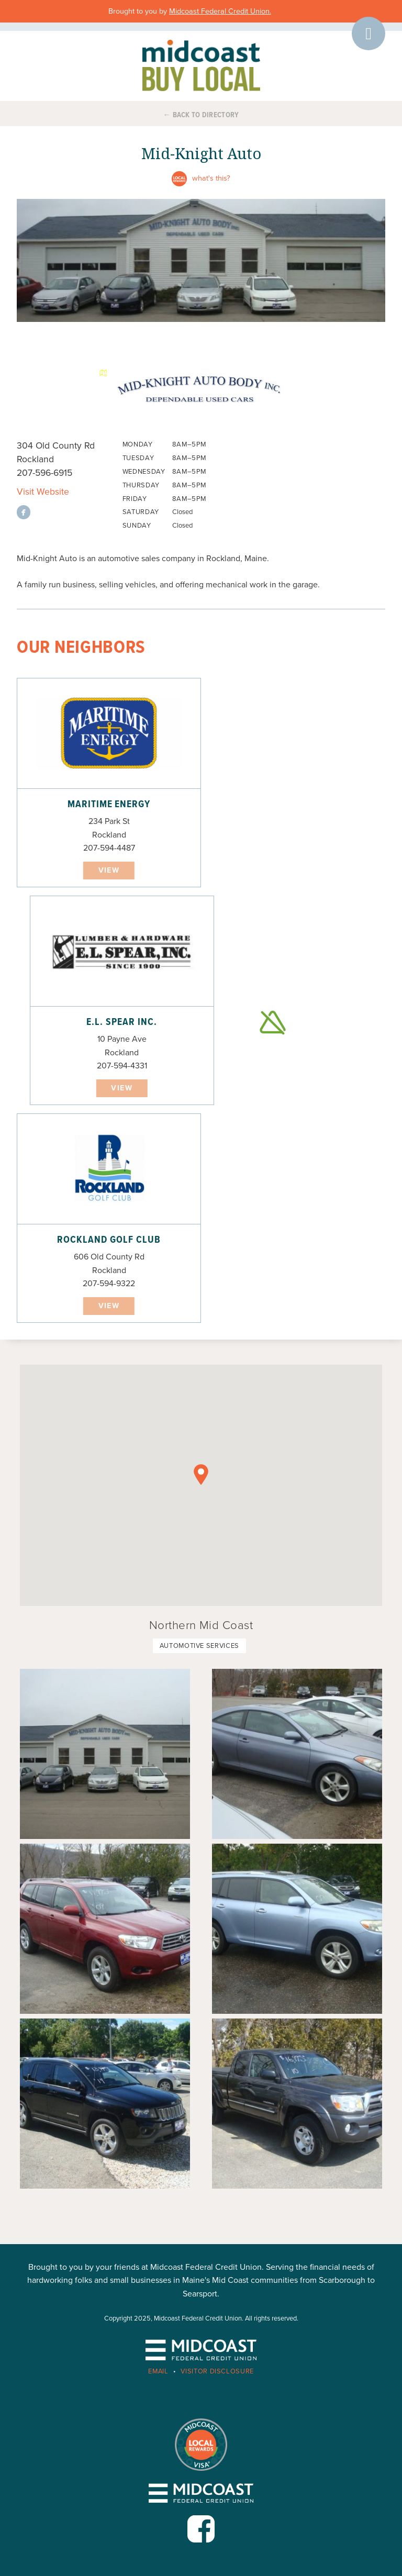 The image size is (402, 2576). What do you see at coordinates (103, 373) in the screenshot?
I see `pause map navigation or tracking` at bounding box center [103, 373].